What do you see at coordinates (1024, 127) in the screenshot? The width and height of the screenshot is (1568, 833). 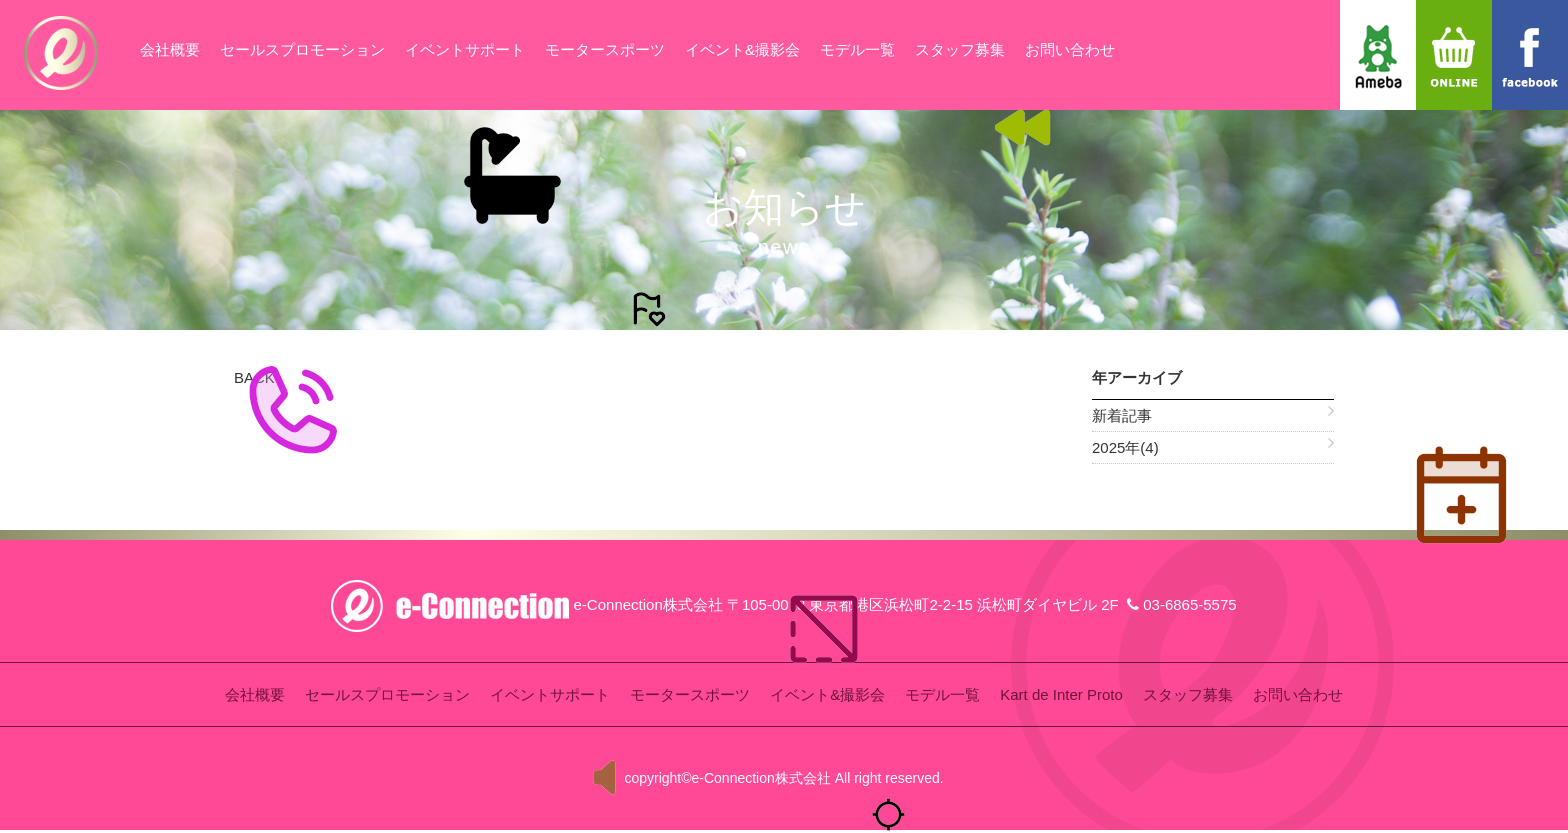 I see `rewind media playback` at bounding box center [1024, 127].